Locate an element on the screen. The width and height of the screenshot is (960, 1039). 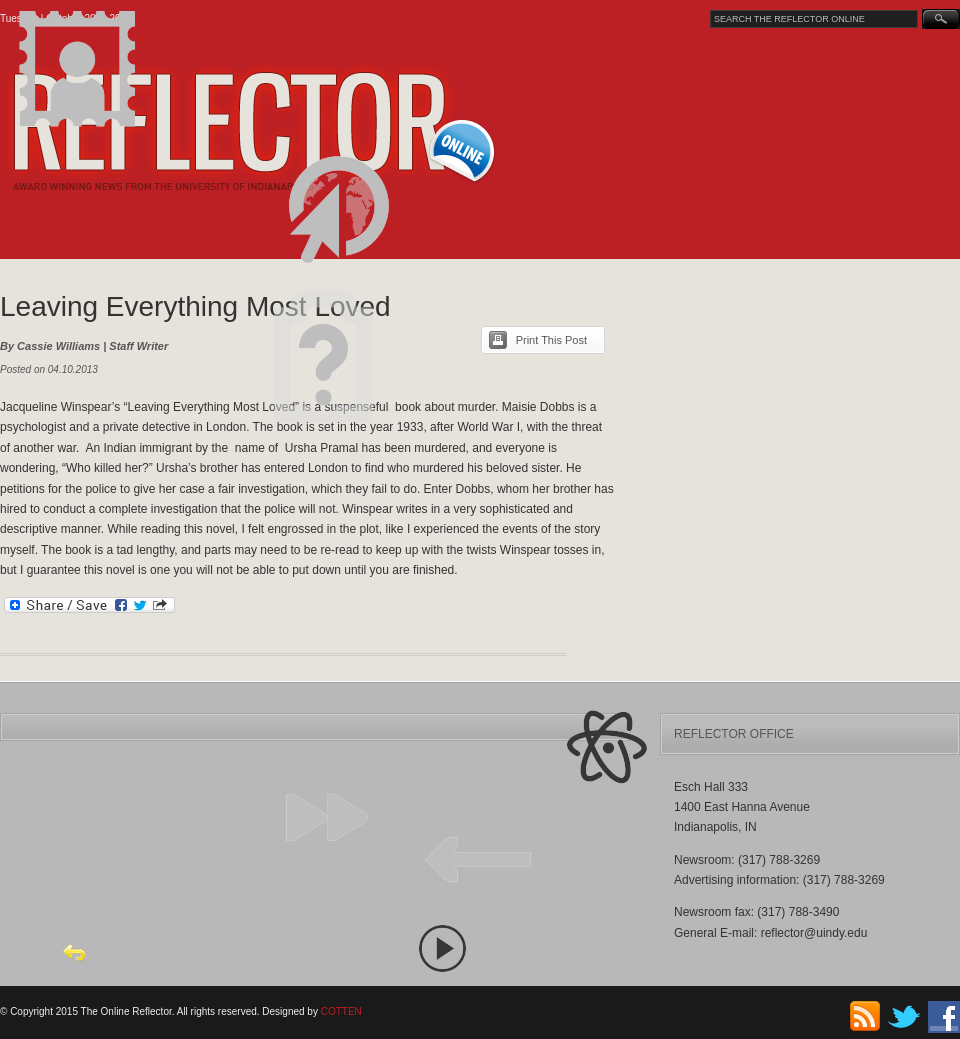
skip forward in media playback is located at coordinates (327, 817).